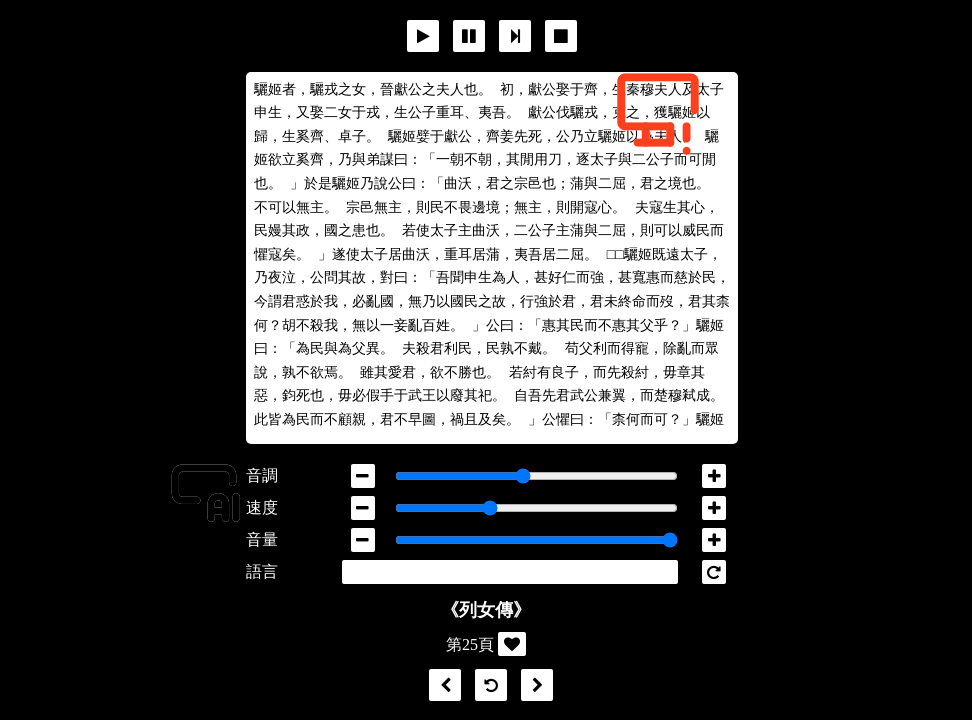  Describe the element at coordinates (658, 110) in the screenshot. I see `indicates a desktop device error or warning` at that location.